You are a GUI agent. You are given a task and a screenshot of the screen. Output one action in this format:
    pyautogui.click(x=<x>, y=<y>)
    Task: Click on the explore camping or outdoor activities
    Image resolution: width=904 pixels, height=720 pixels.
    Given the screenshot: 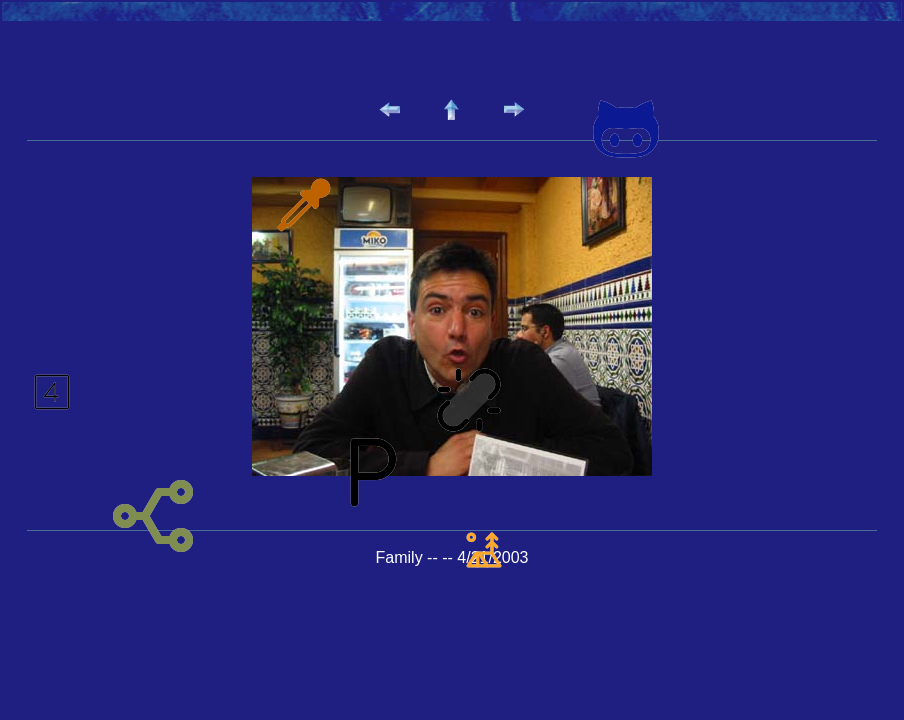 What is the action you would take?
    pyautogui.click(x=484, y=550)
    